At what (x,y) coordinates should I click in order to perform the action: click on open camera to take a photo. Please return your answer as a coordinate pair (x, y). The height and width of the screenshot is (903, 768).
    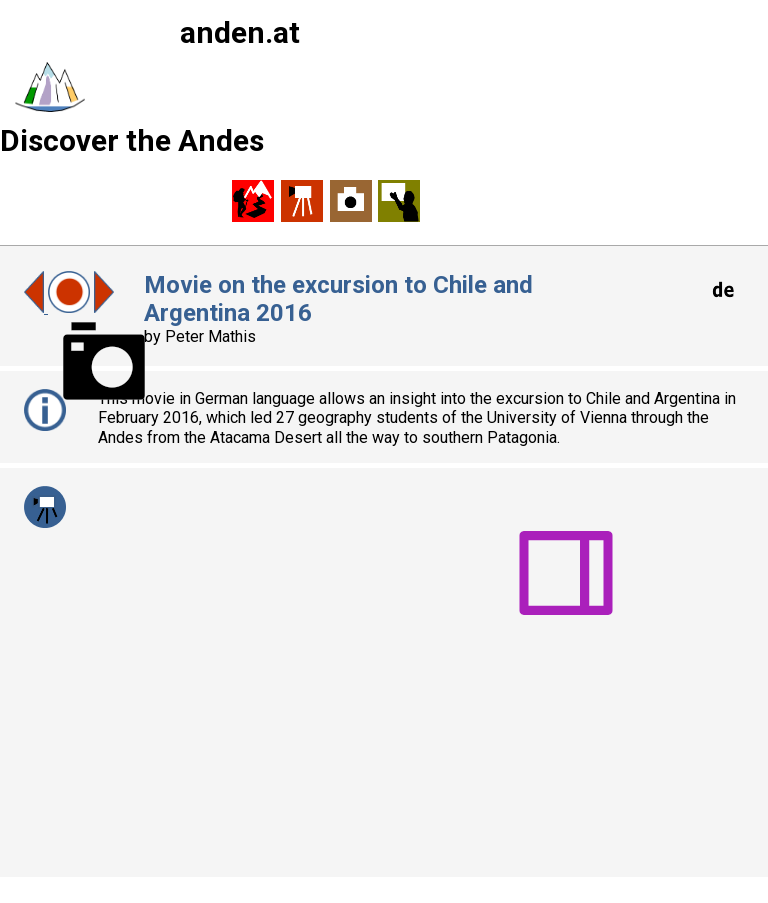
    Looking at the image, I should click on (104, 363).